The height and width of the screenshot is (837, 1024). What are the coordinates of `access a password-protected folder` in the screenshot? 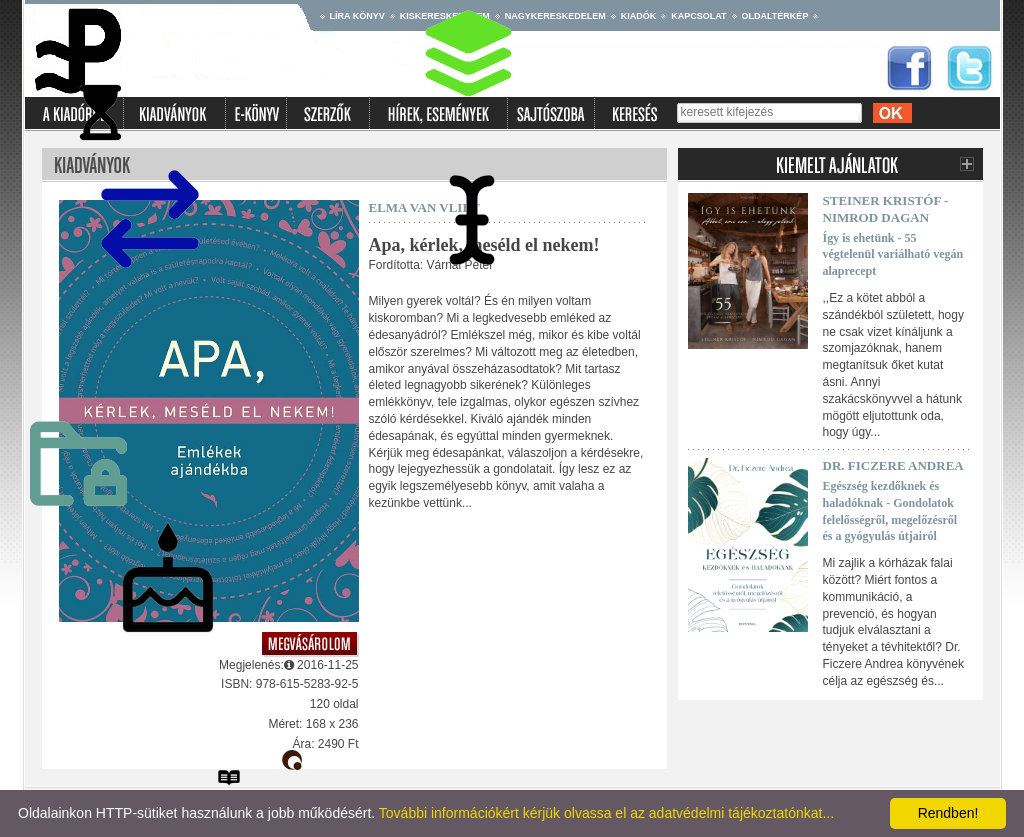 It's located at (78, 464).